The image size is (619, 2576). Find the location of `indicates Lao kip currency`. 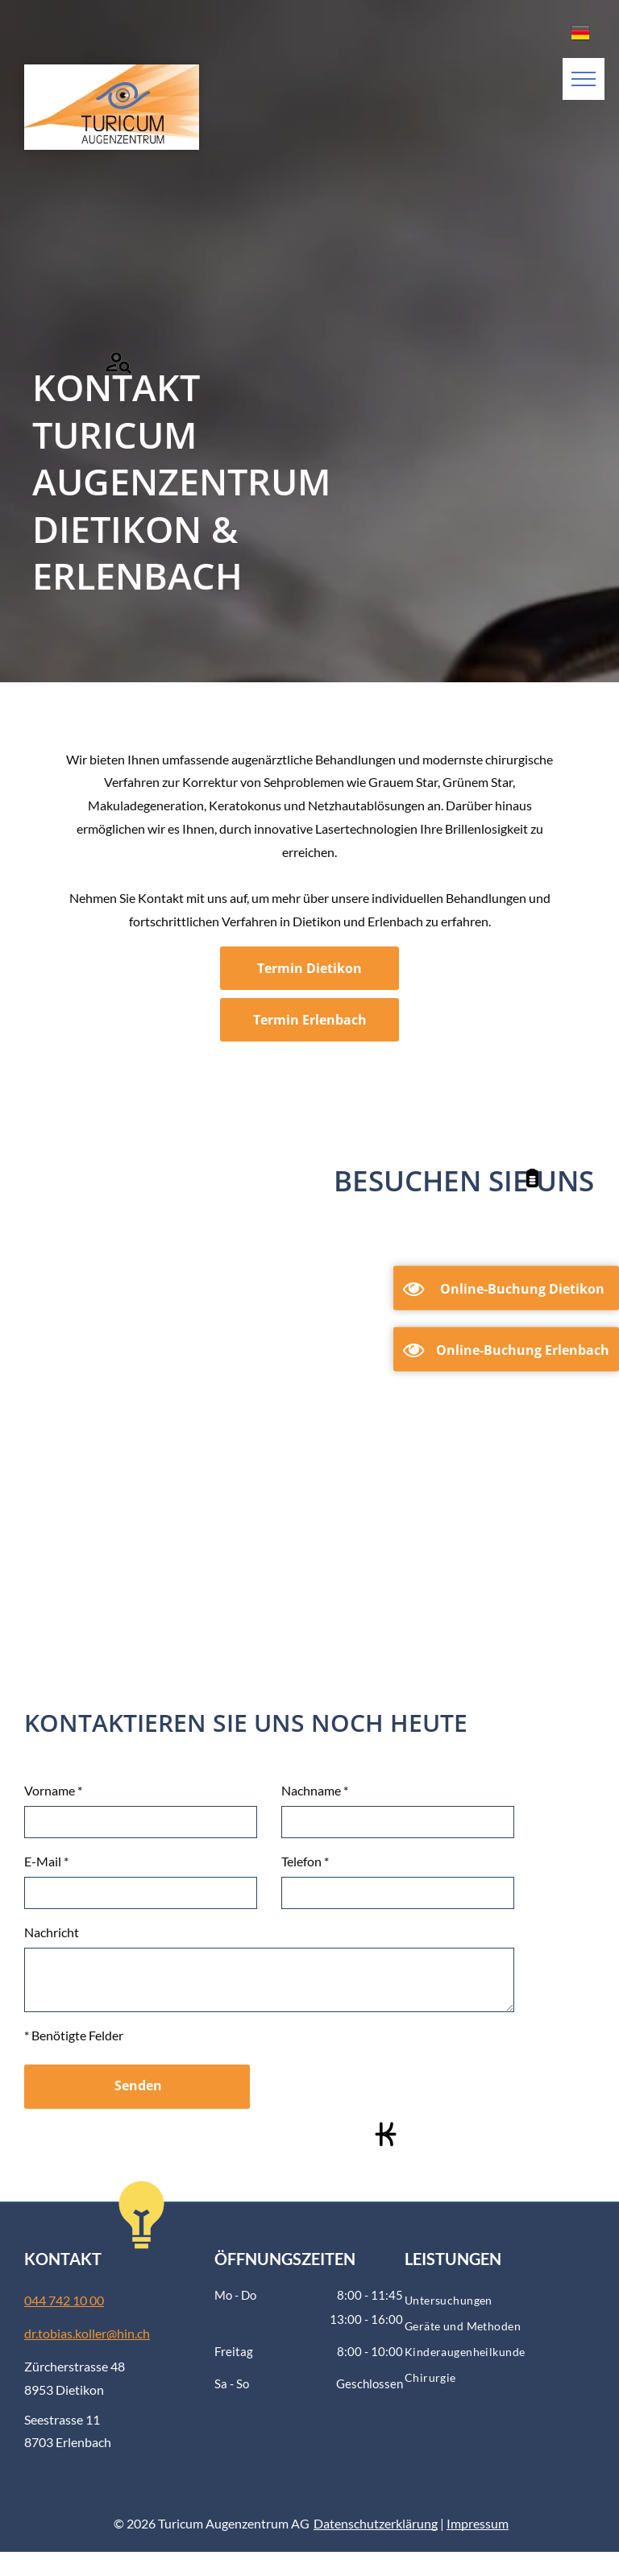

indicates Lao kip currency is located at coordinates (385, 2134).